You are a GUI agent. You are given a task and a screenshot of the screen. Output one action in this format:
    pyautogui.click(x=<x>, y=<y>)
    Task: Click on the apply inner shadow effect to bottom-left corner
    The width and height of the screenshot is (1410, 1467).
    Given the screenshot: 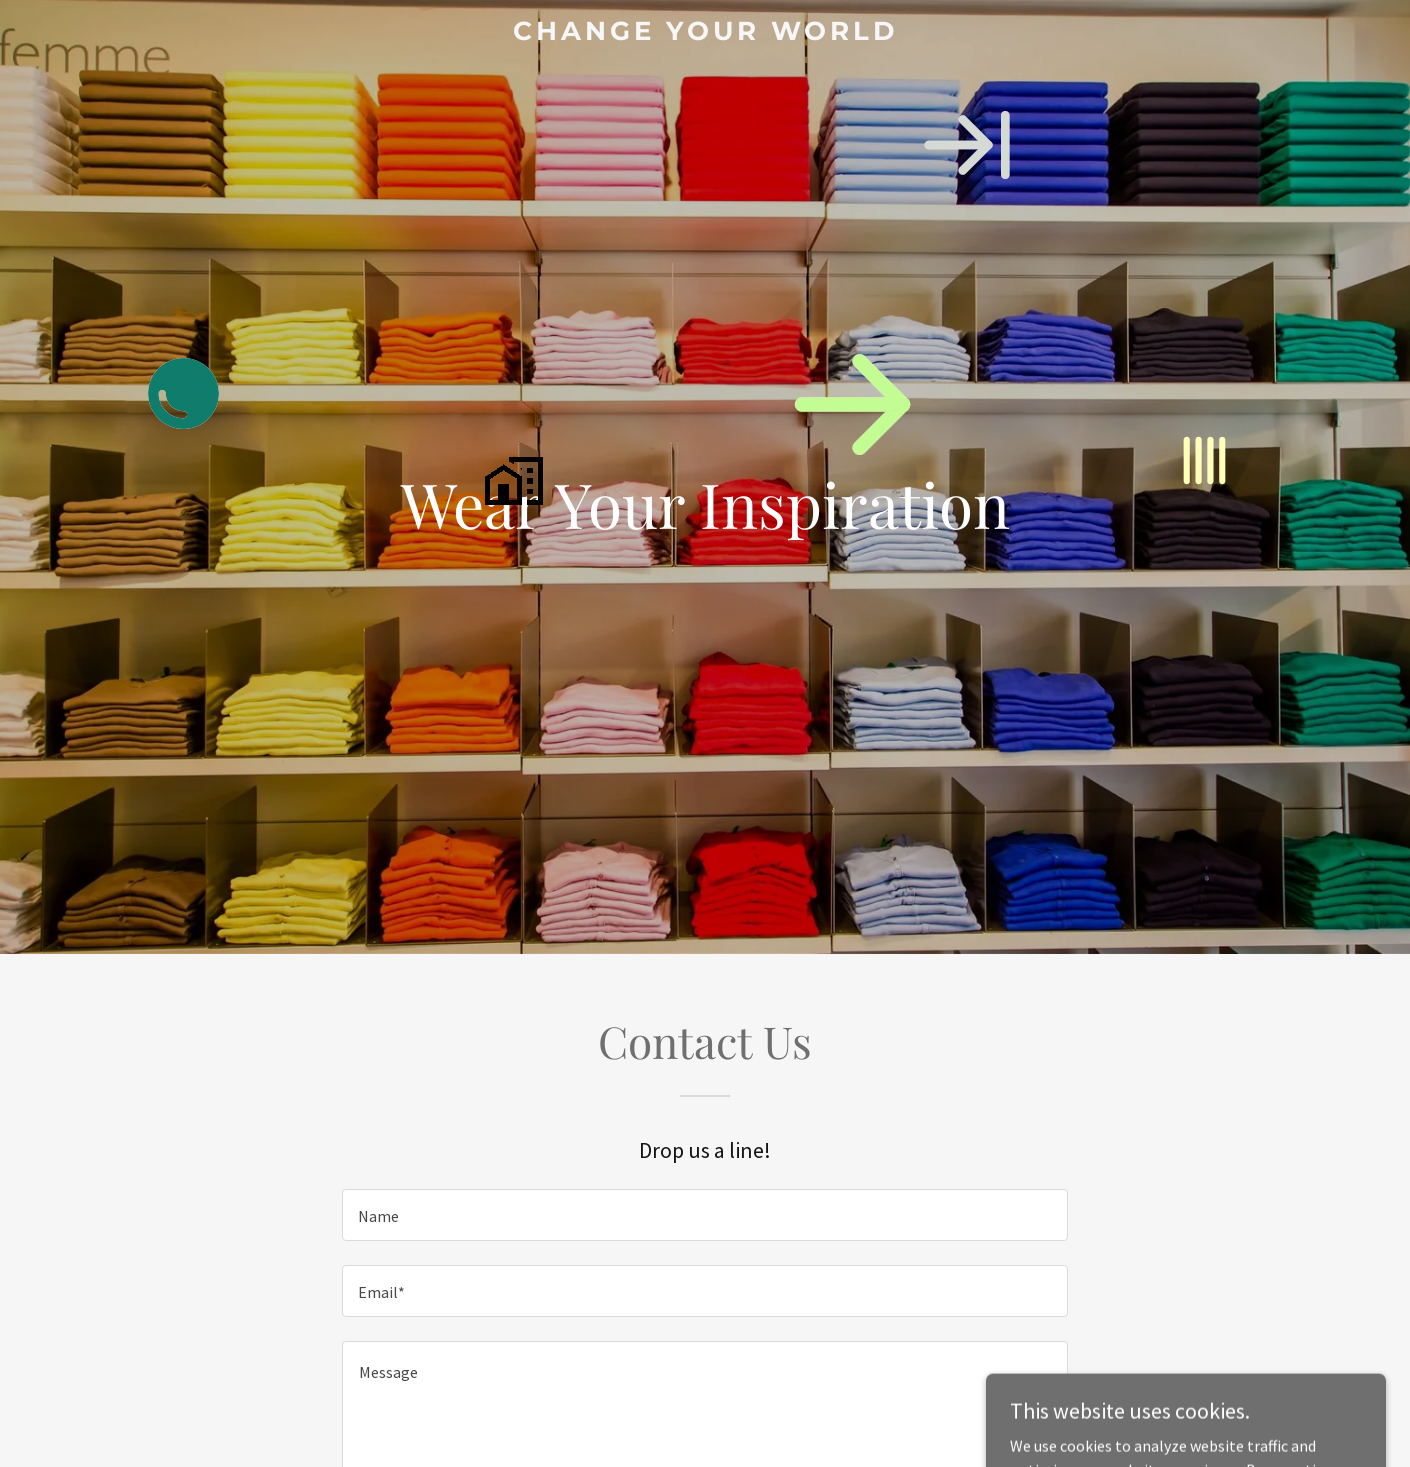 What is the action you would take?
    pyautogui.click(x=183, y=393)
    